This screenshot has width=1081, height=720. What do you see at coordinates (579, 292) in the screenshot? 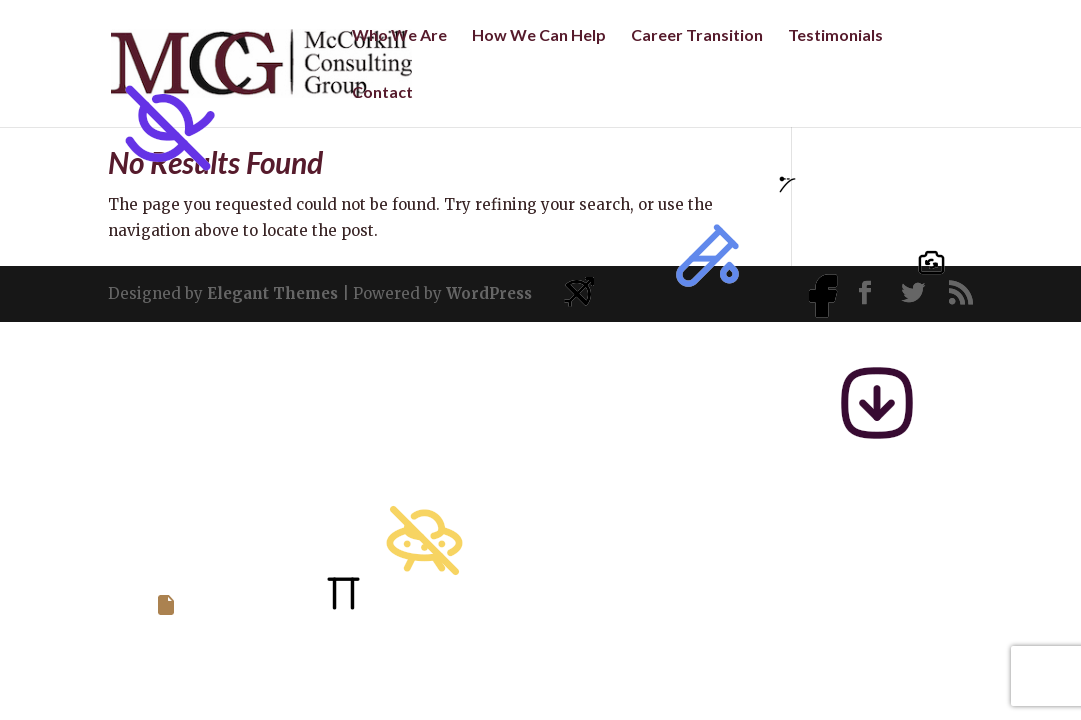
I see `archery or bow-and-arrow feature` at bounding box center [579, 292].